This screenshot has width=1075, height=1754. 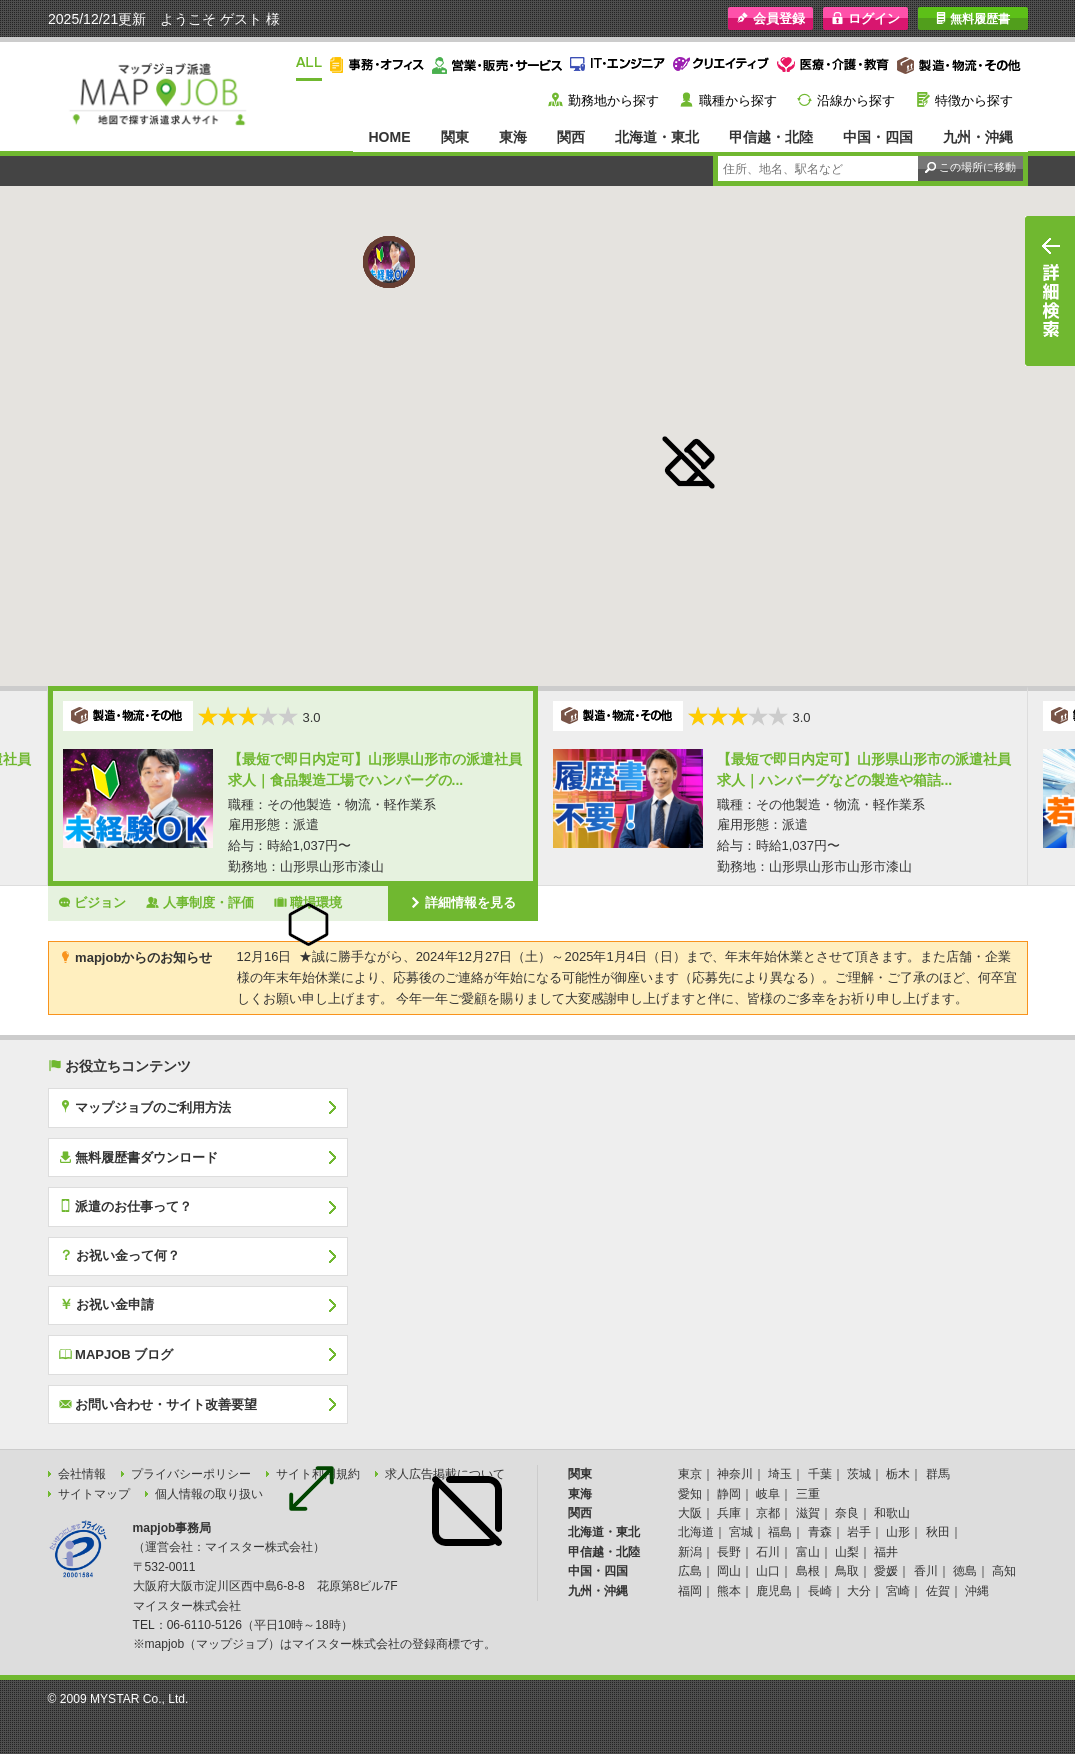 What do you see at coordinates (467, 1511) in the screenshot?
I see `tumble dry not recommended` at bounding box center [467, 1511].